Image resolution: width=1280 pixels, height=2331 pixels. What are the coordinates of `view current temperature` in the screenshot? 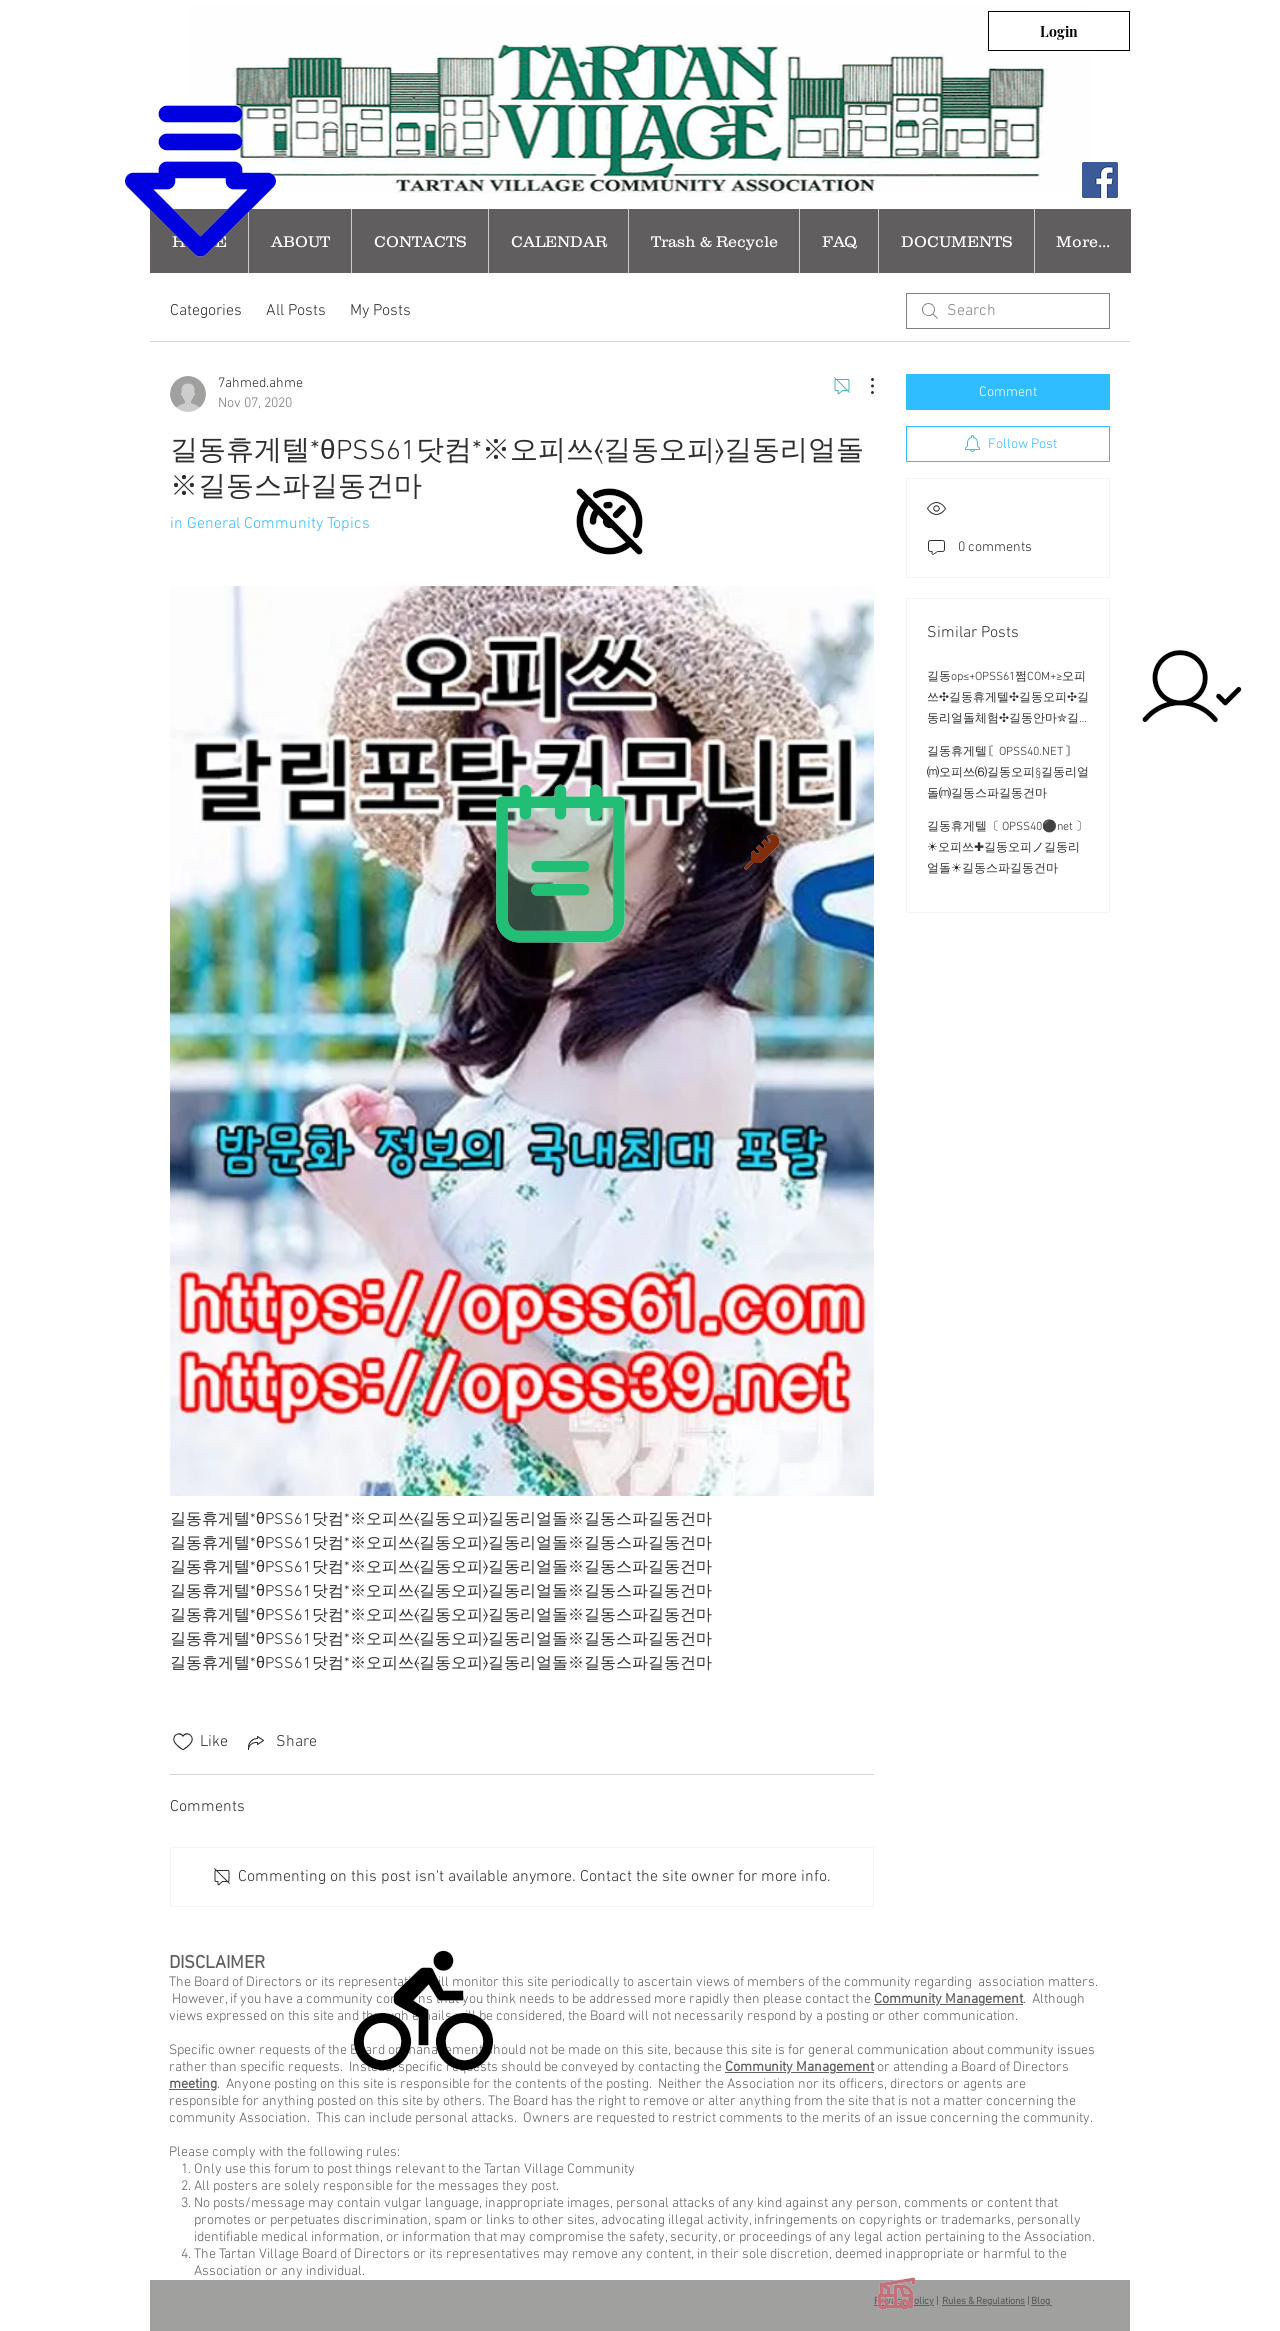 It's located at (762, 852).